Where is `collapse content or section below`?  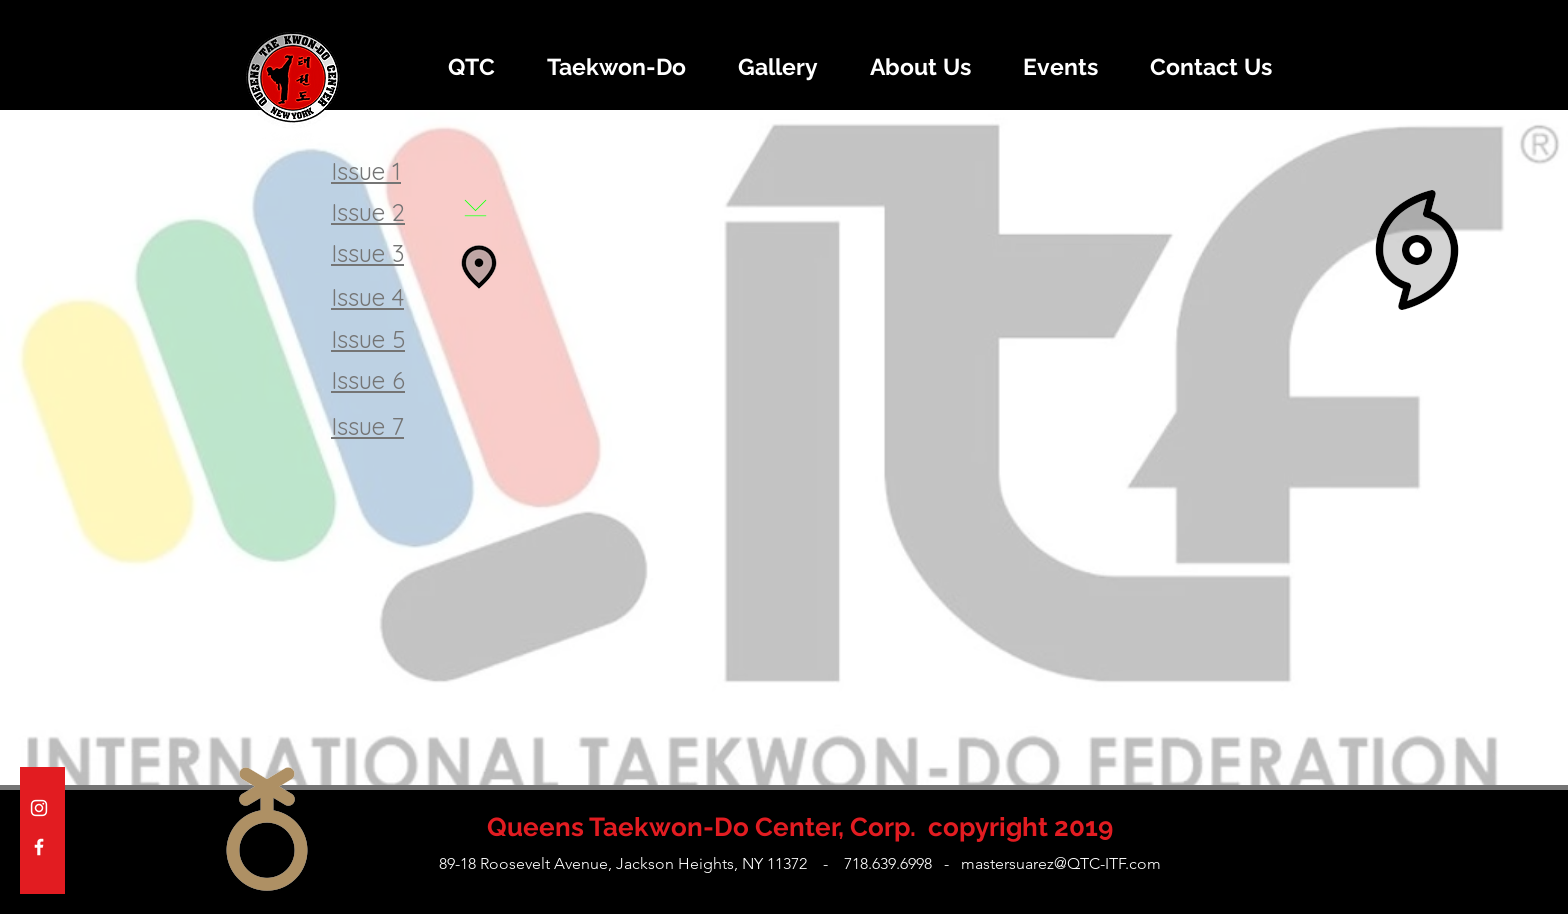 collapse content or section below is located at coordinates (475, 207).